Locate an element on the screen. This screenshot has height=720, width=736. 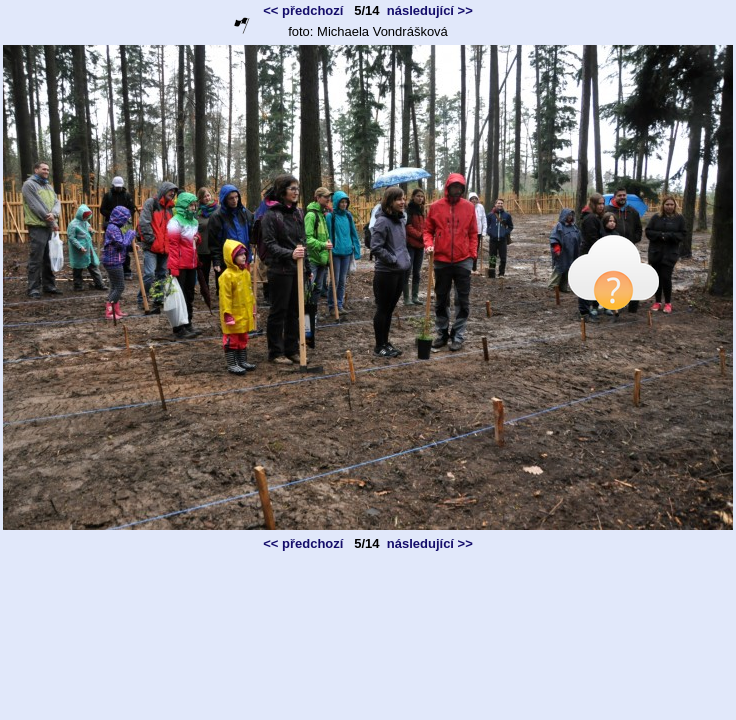
weather data currently unavailable is located at coordinates (613, 272).